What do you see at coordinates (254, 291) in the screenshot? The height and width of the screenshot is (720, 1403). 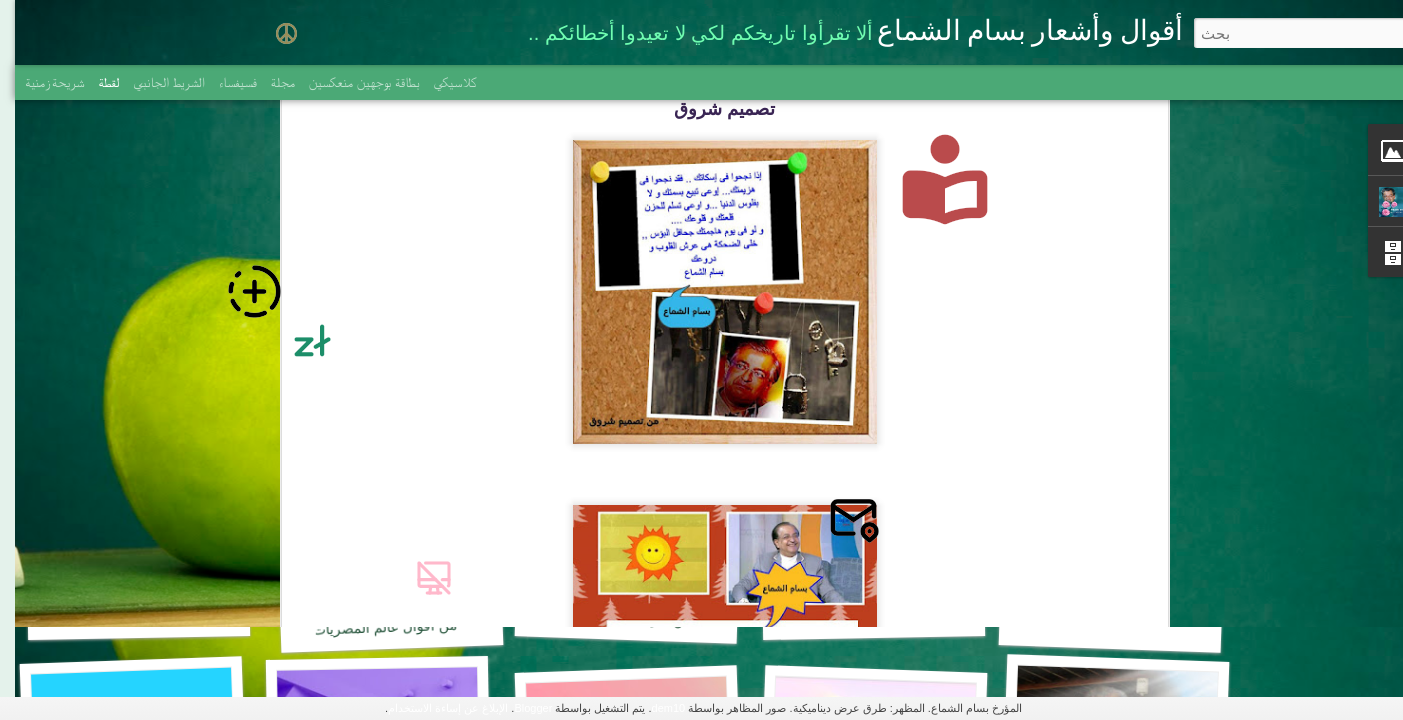 I see `add new item with loading or processing state` at bounding box center [254, 291].